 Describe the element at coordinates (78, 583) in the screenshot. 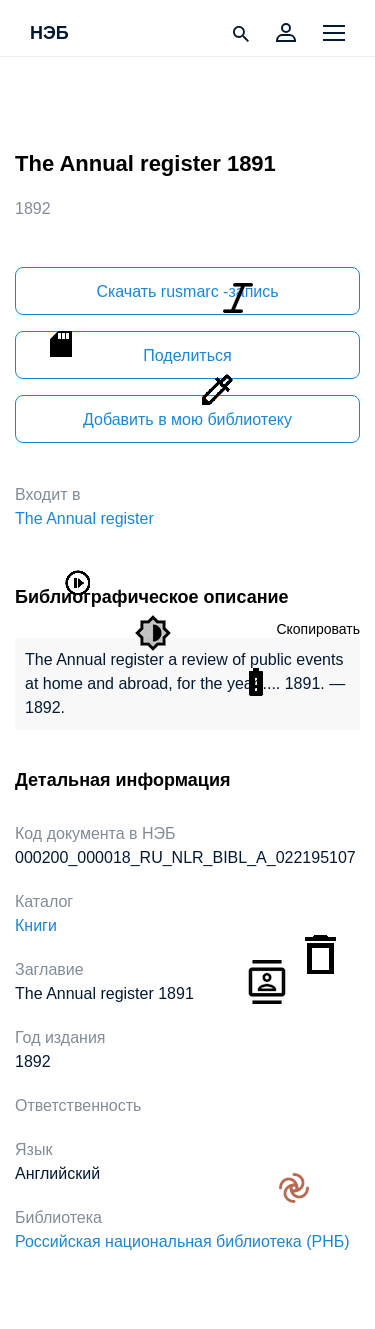

I see `skip to next track or media item` at that location.